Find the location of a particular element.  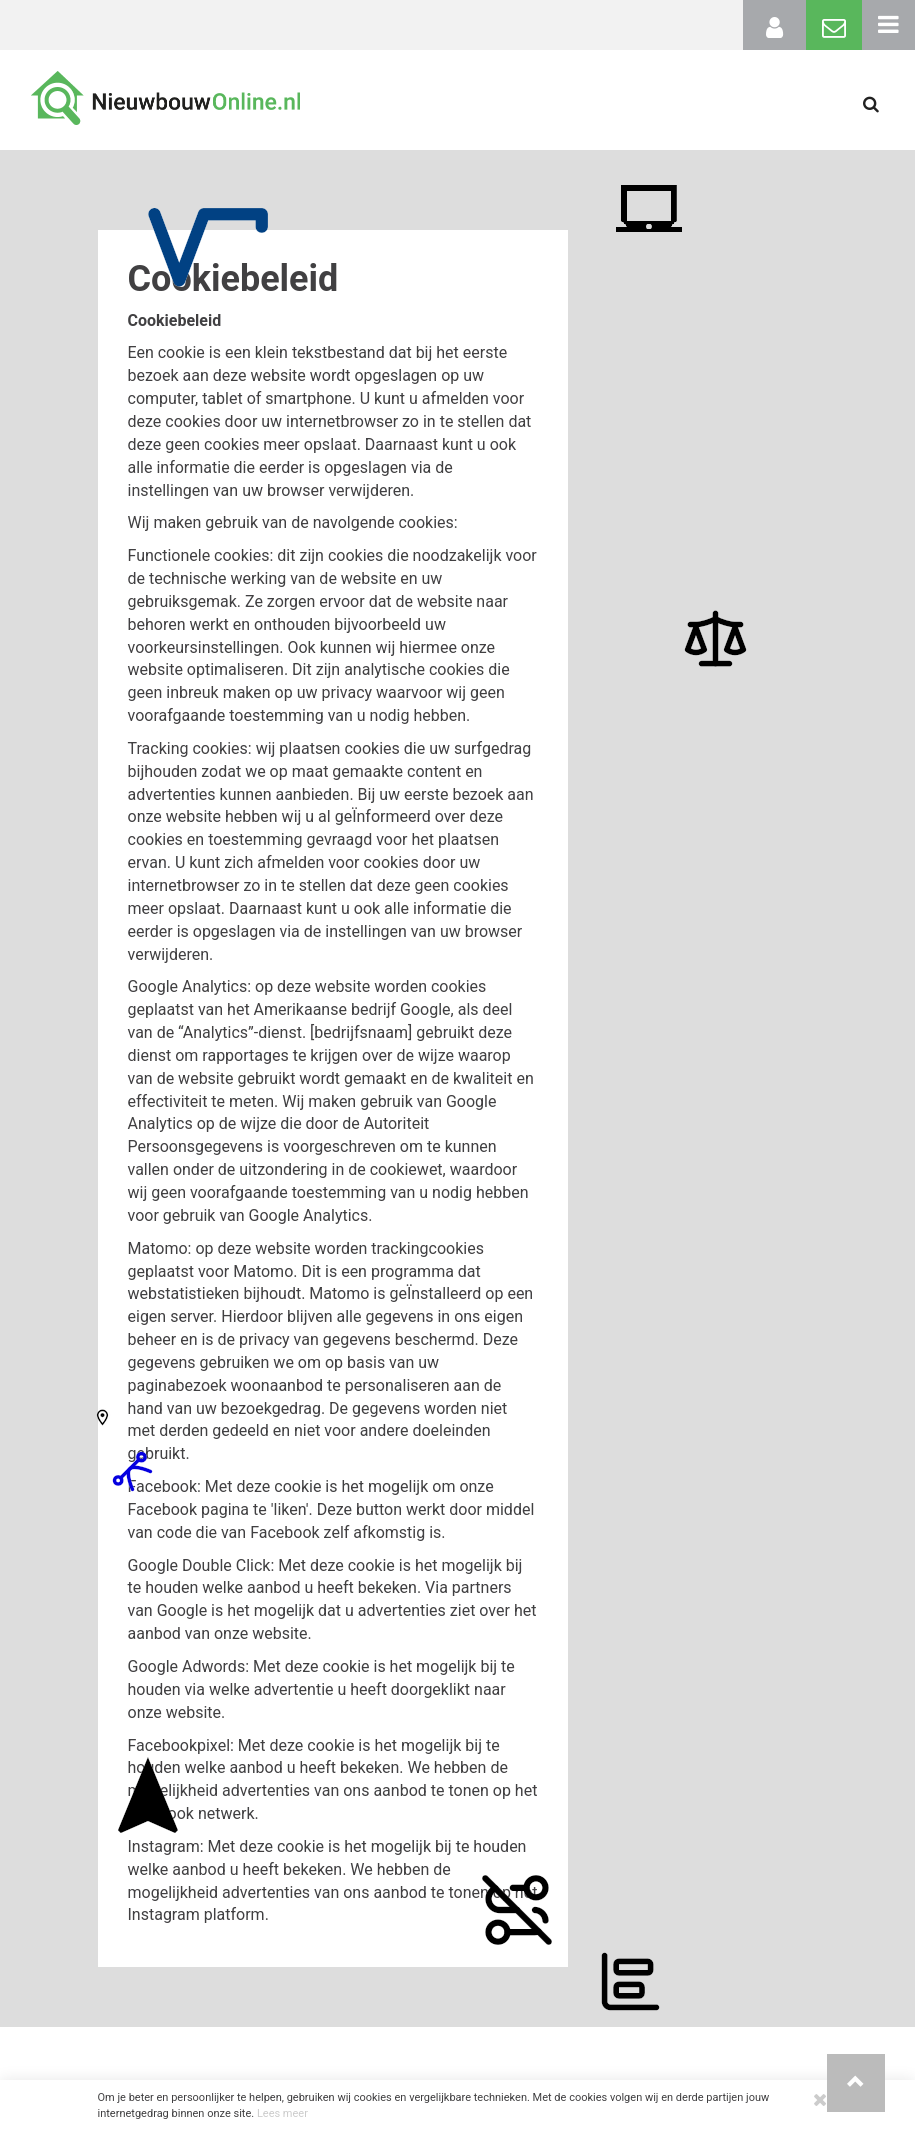

switch to desktop view is located at coordinates (649, 210).